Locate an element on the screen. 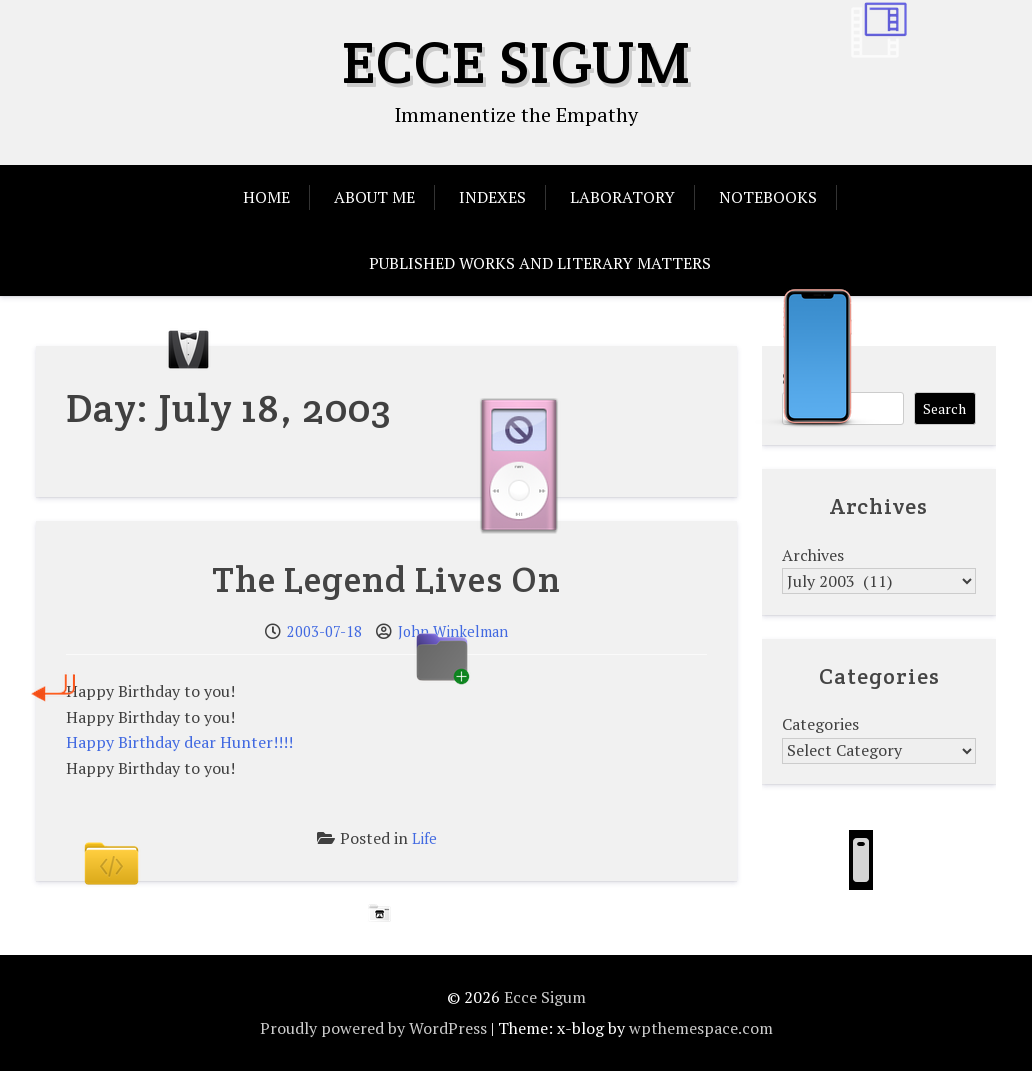  pink iPod mini device icon is located at coordinates (519, 466).